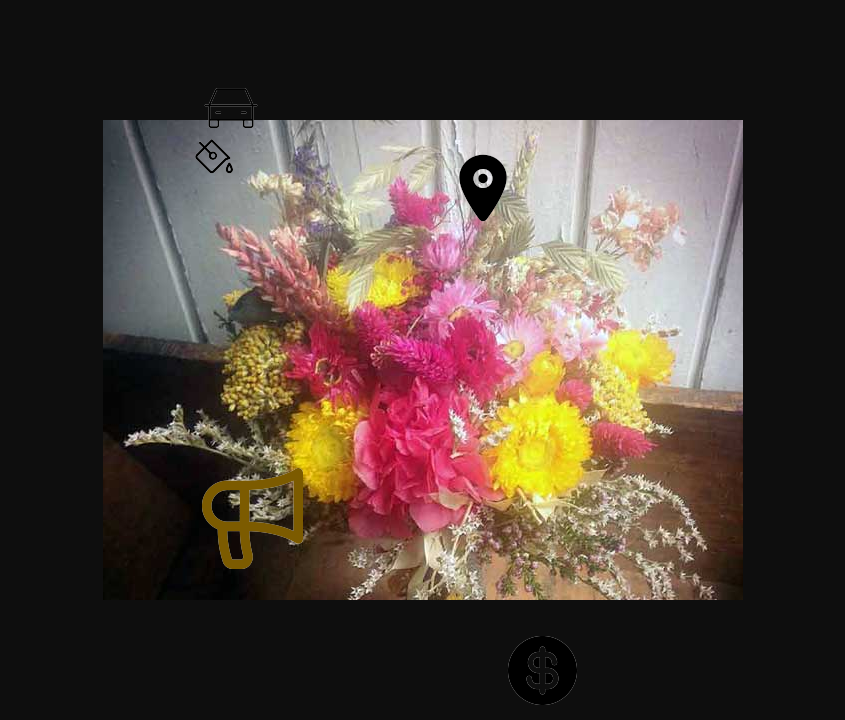  Describe the element at coordinates (542, 670) in the screenshot. I see `view pricing or payment options` at that location.